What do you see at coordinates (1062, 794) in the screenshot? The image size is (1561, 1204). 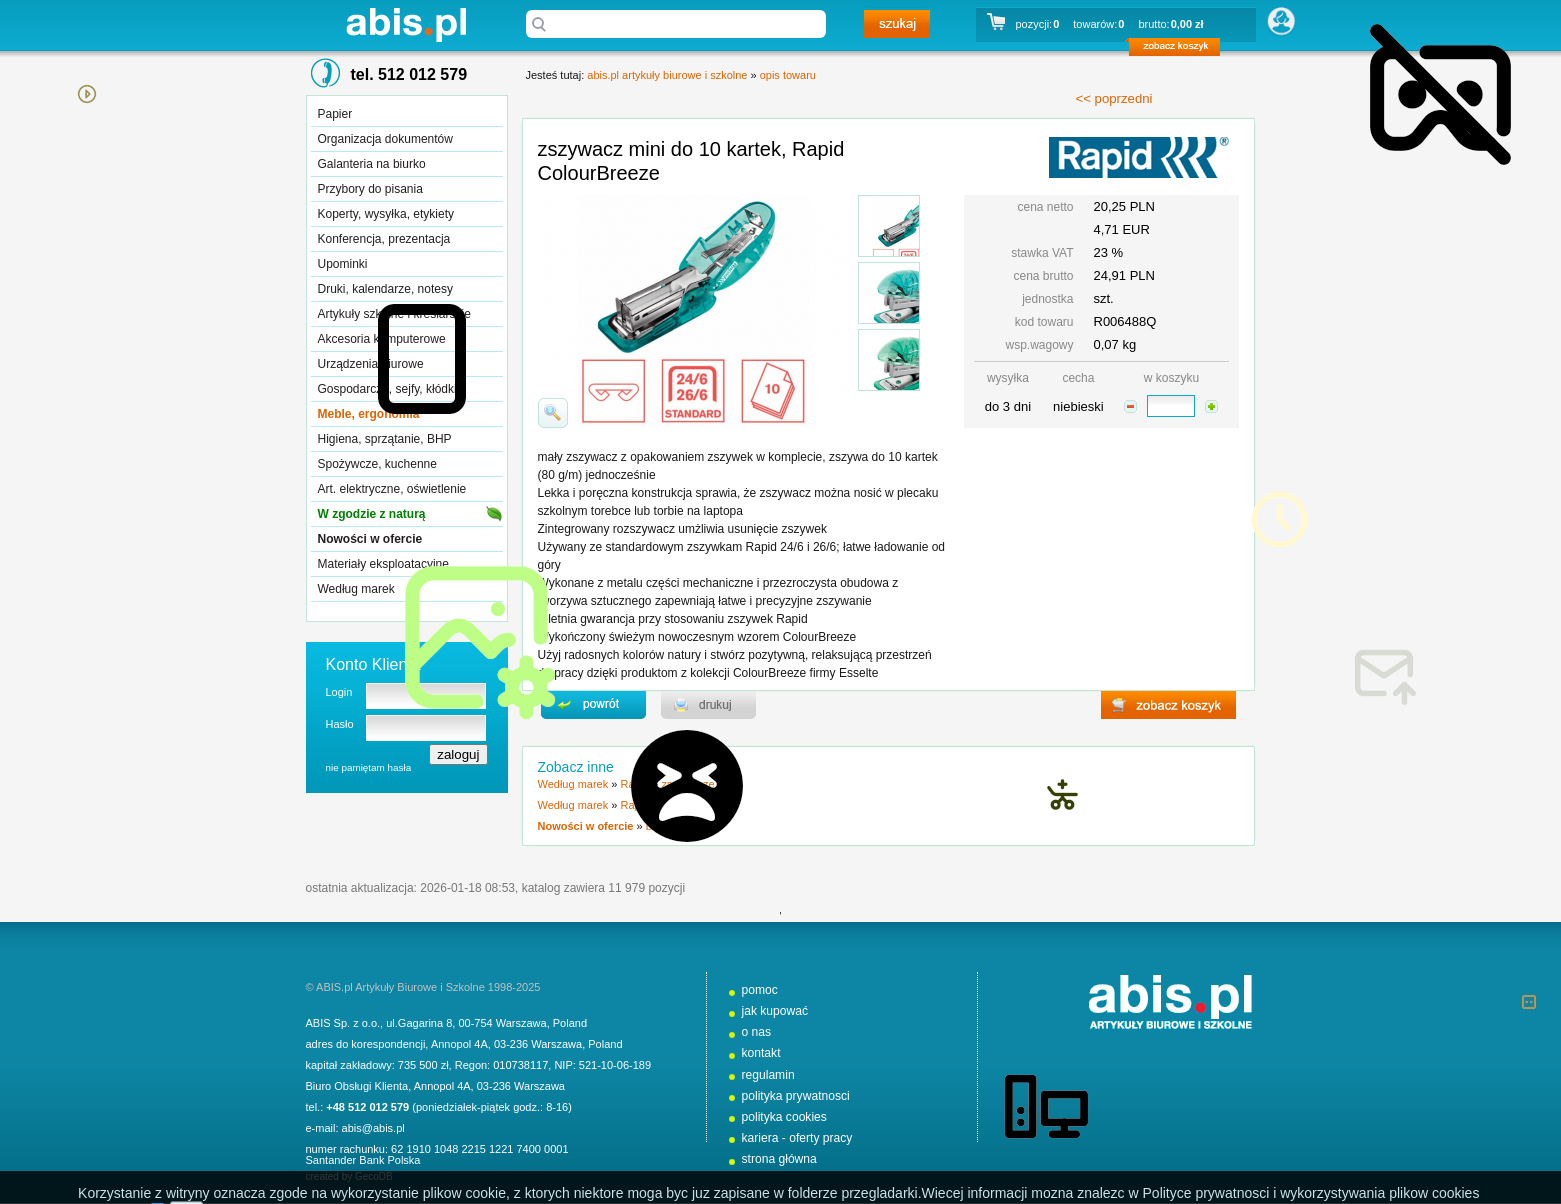 I see `access emergency medical bed availability` at bounding box center [1062, 794].